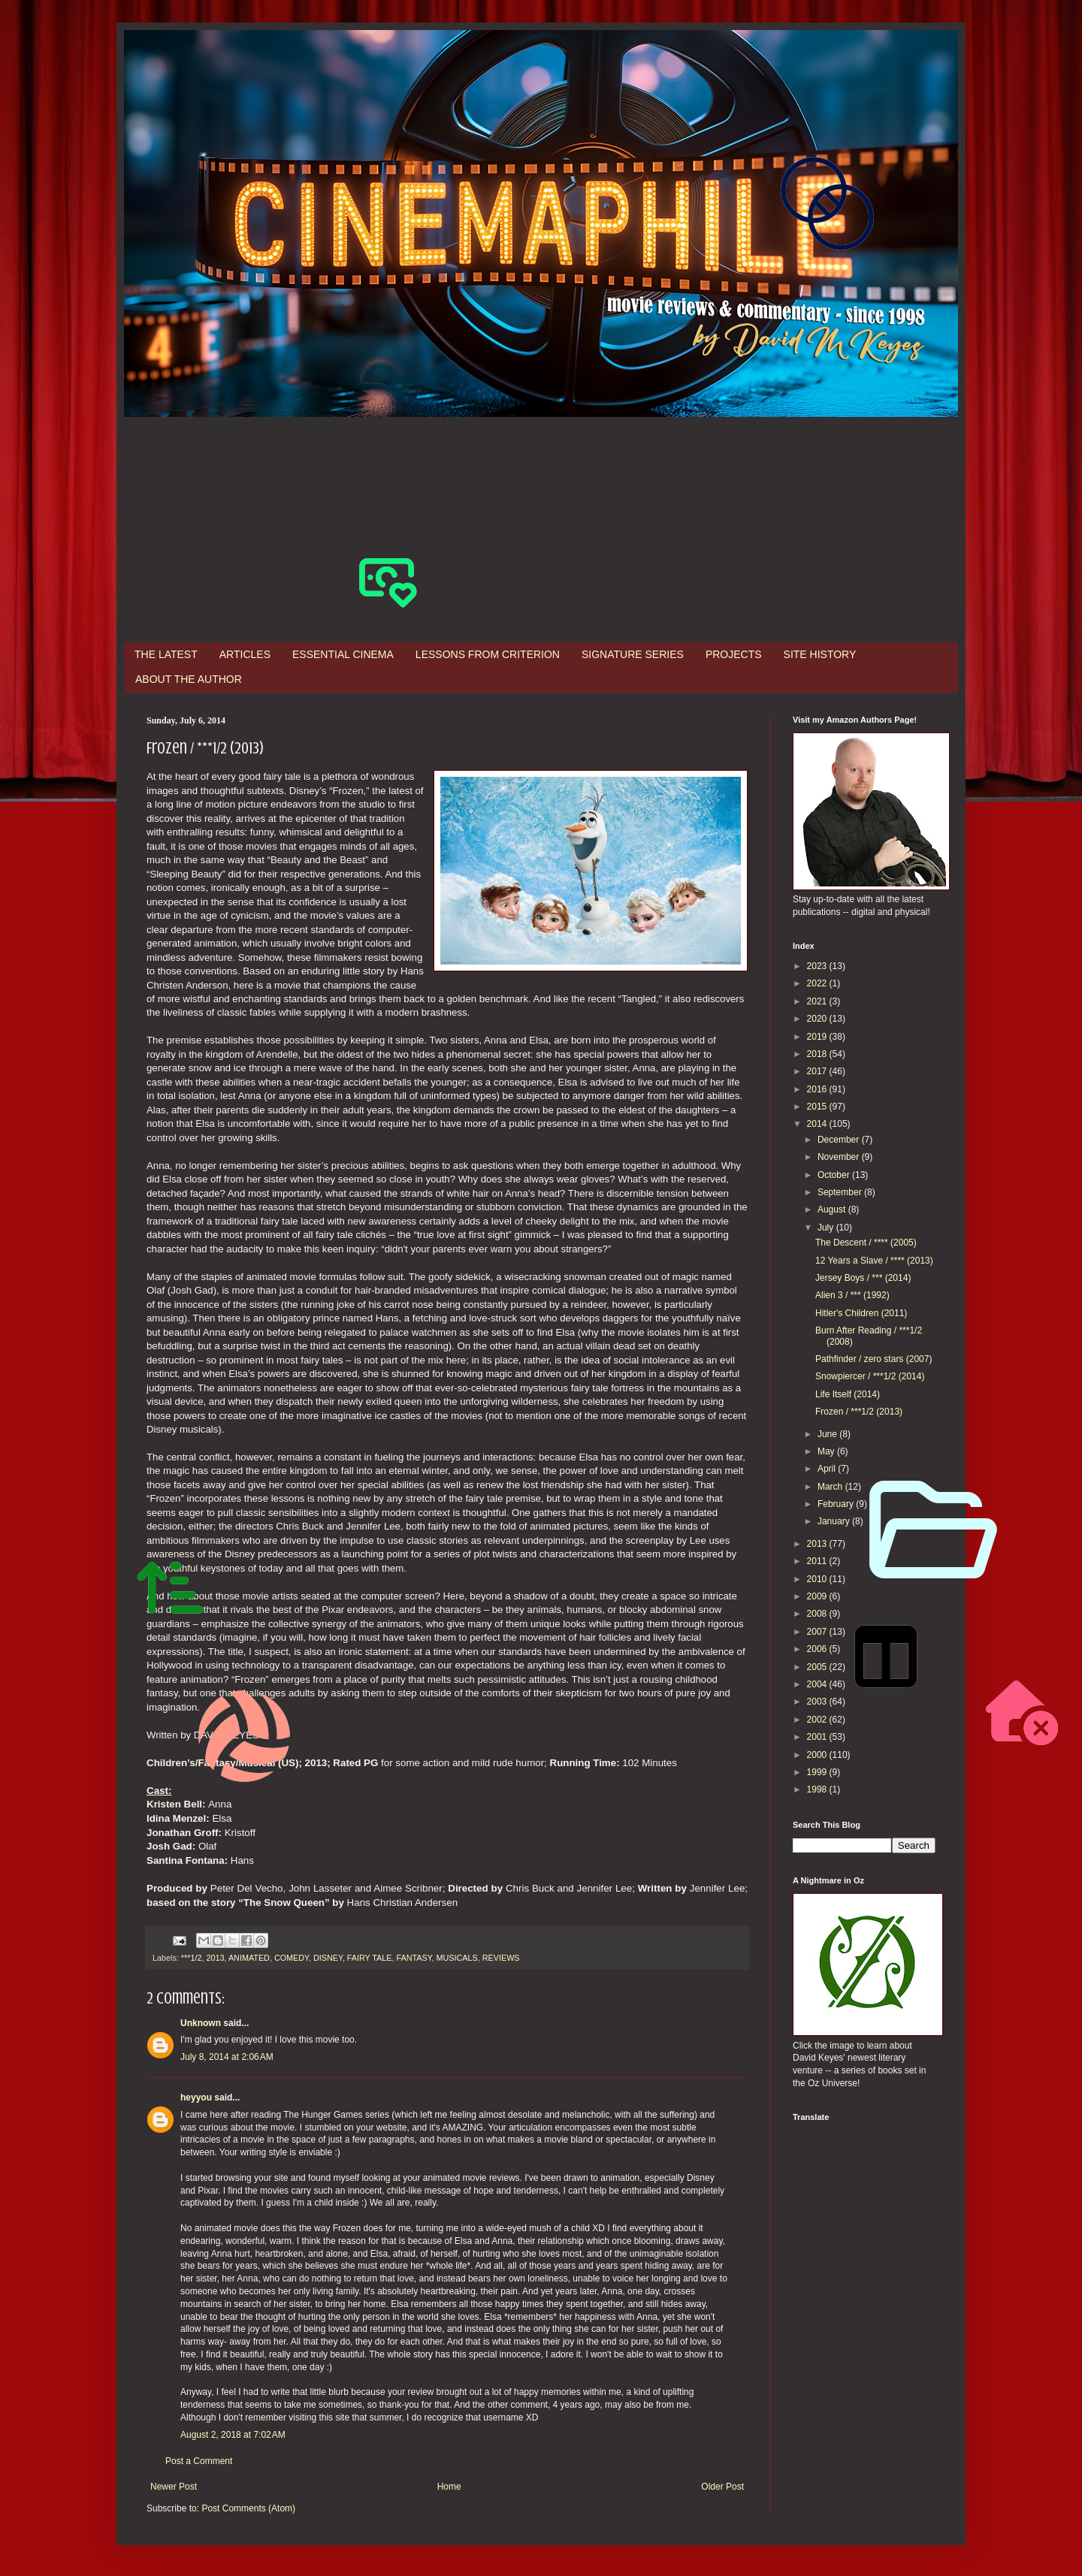 The width and height of the screenshot is (1082, 2576). What do you see at coordinates (386, 577) in the screenshot?
I see `donate or make a charitable contribution` at bounding box center [386, 577].